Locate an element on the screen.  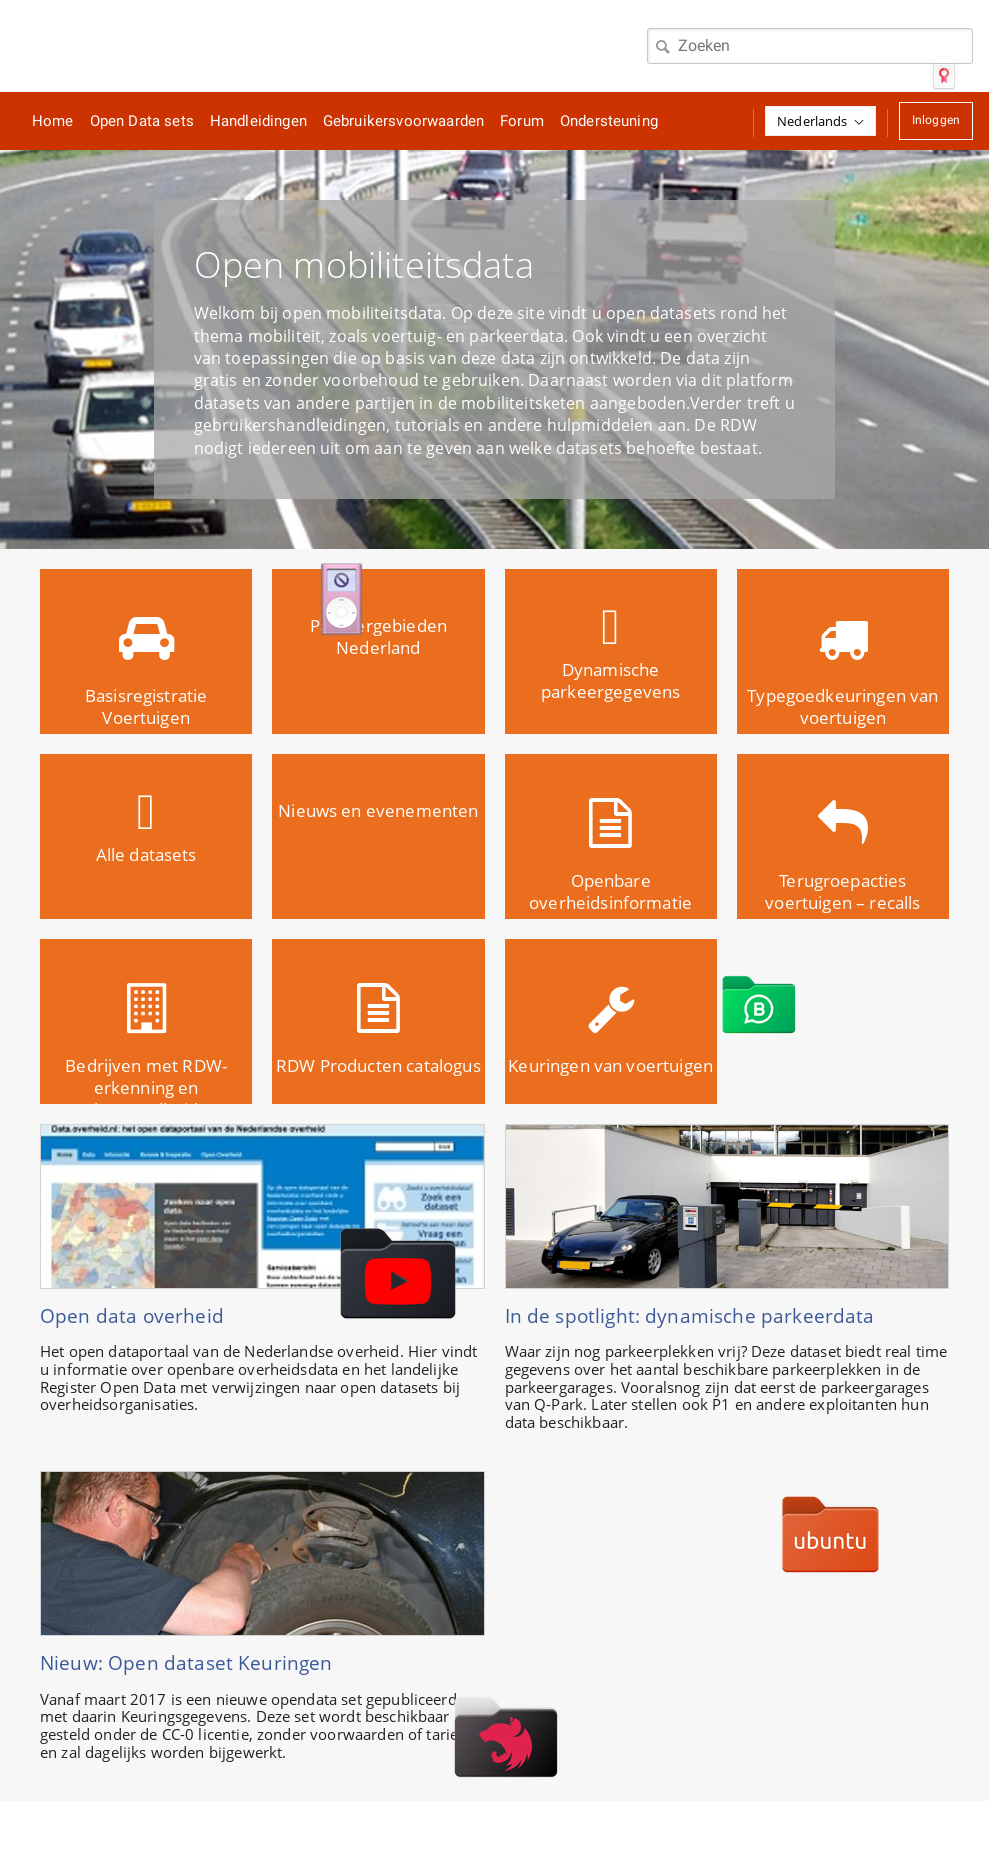
open folder containing youtube downloads is located at coordinates (397, 1276).